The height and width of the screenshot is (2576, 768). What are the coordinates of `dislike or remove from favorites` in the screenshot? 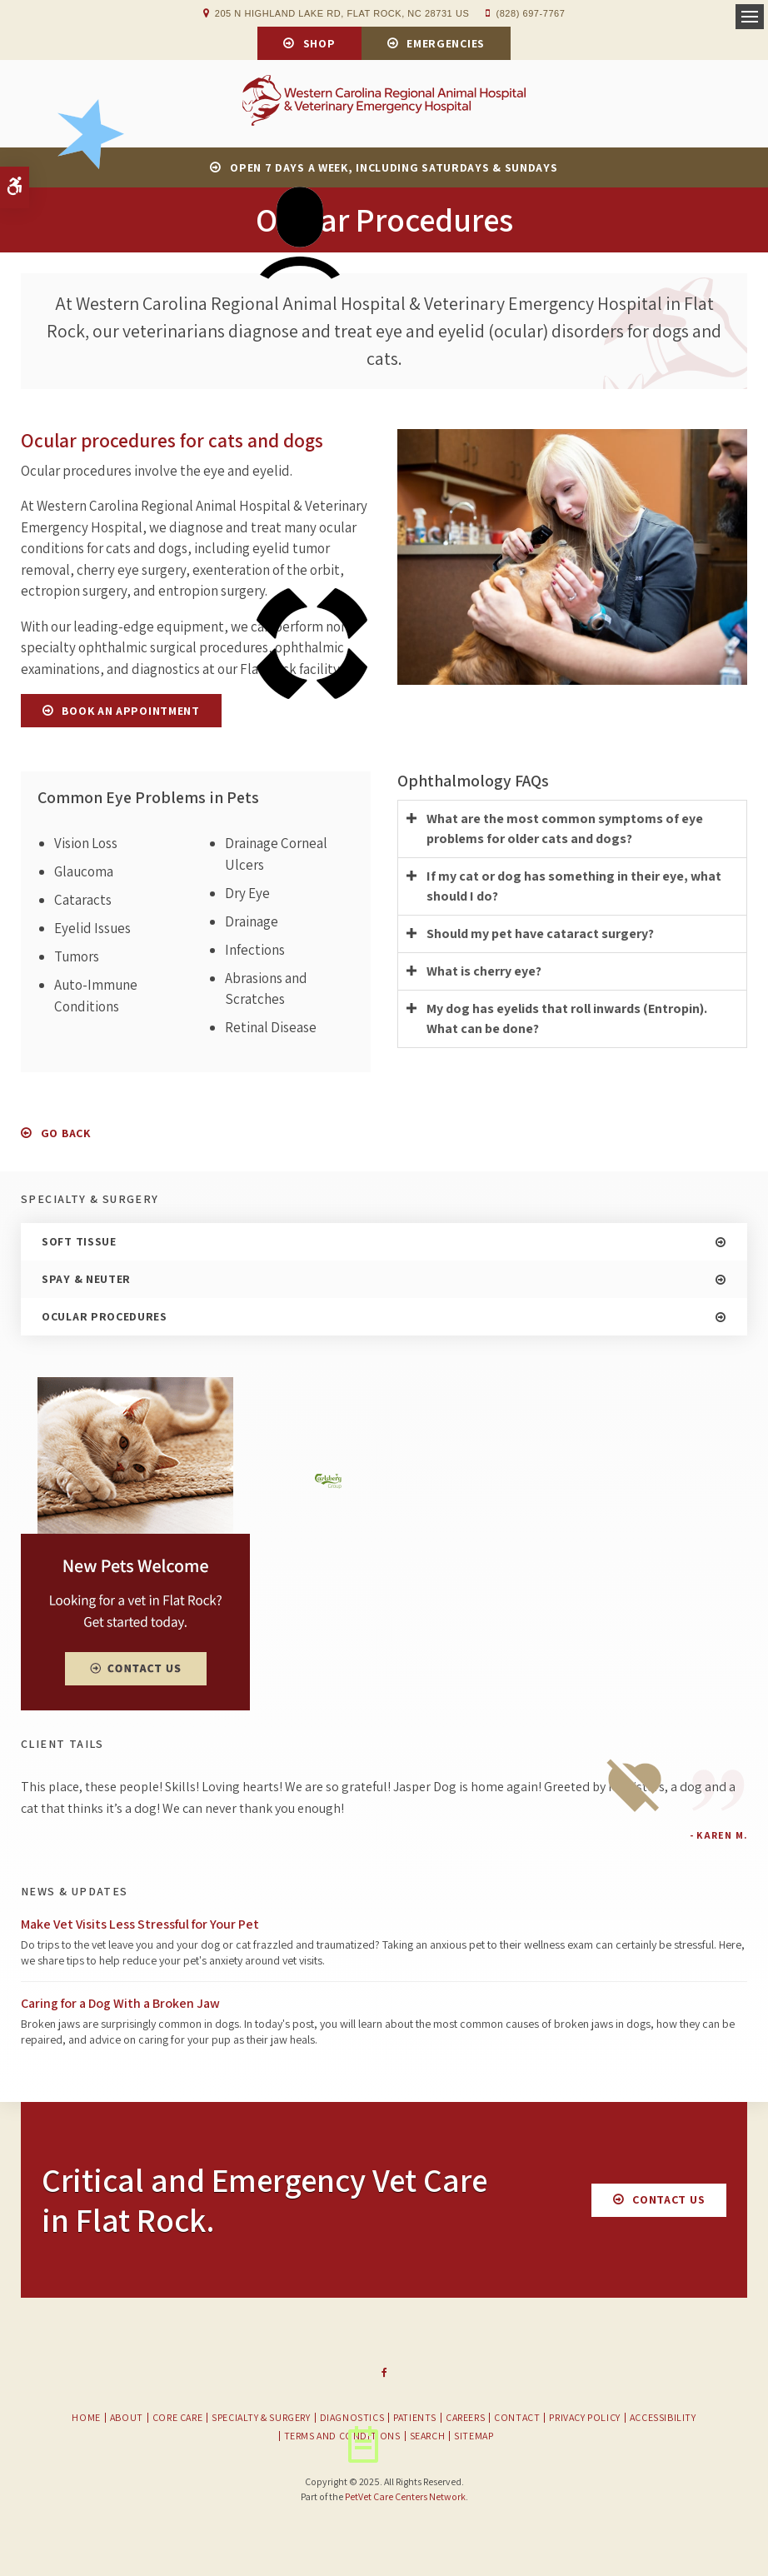 It's located at (635, 1787).